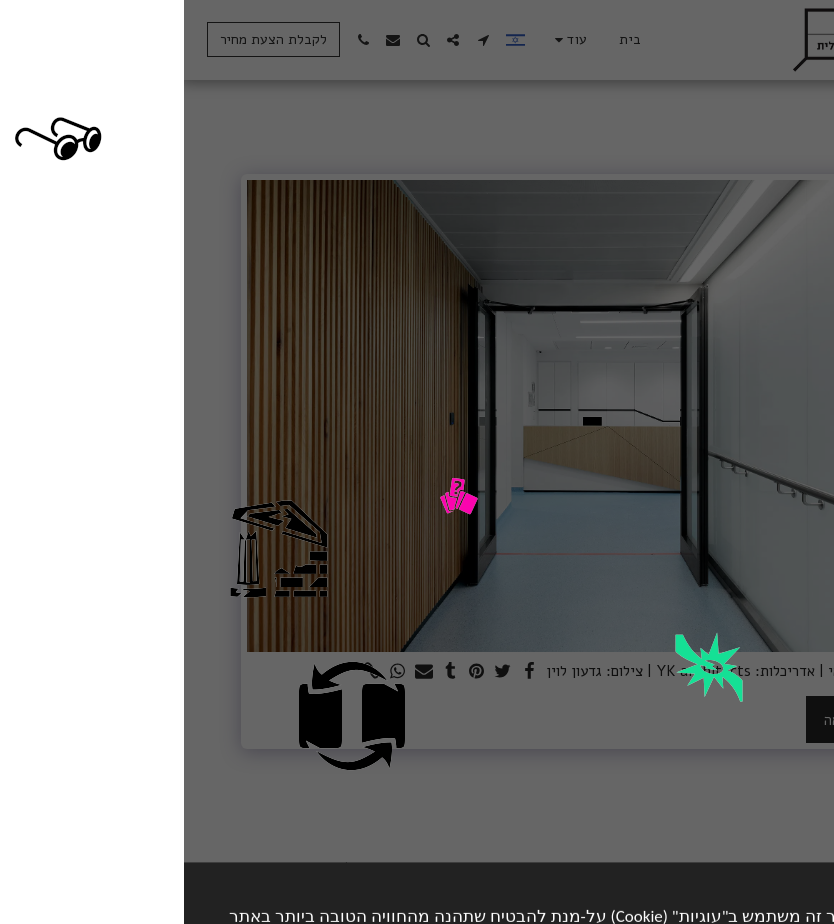 The image size is (834, 924). Describe the element at coordinates (352, 716) in the screenshot. I see `swap or exchange cards` at that location.